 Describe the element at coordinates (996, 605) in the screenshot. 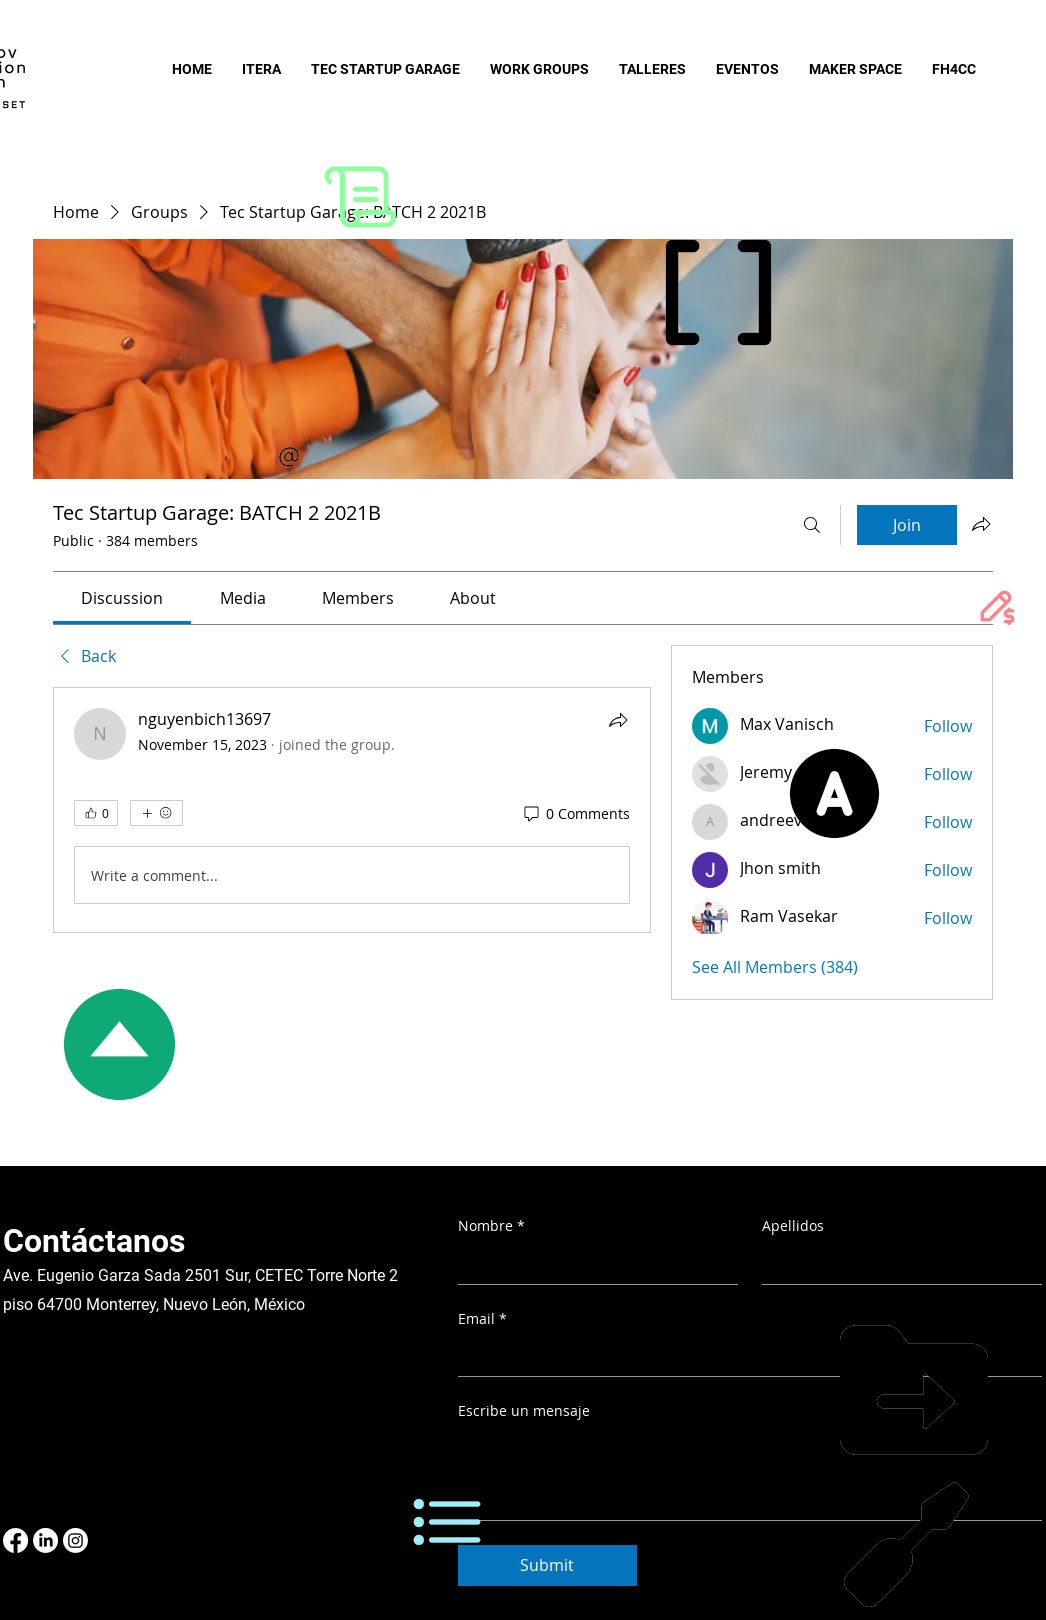

I see `edit pricing or cost information` at that location.